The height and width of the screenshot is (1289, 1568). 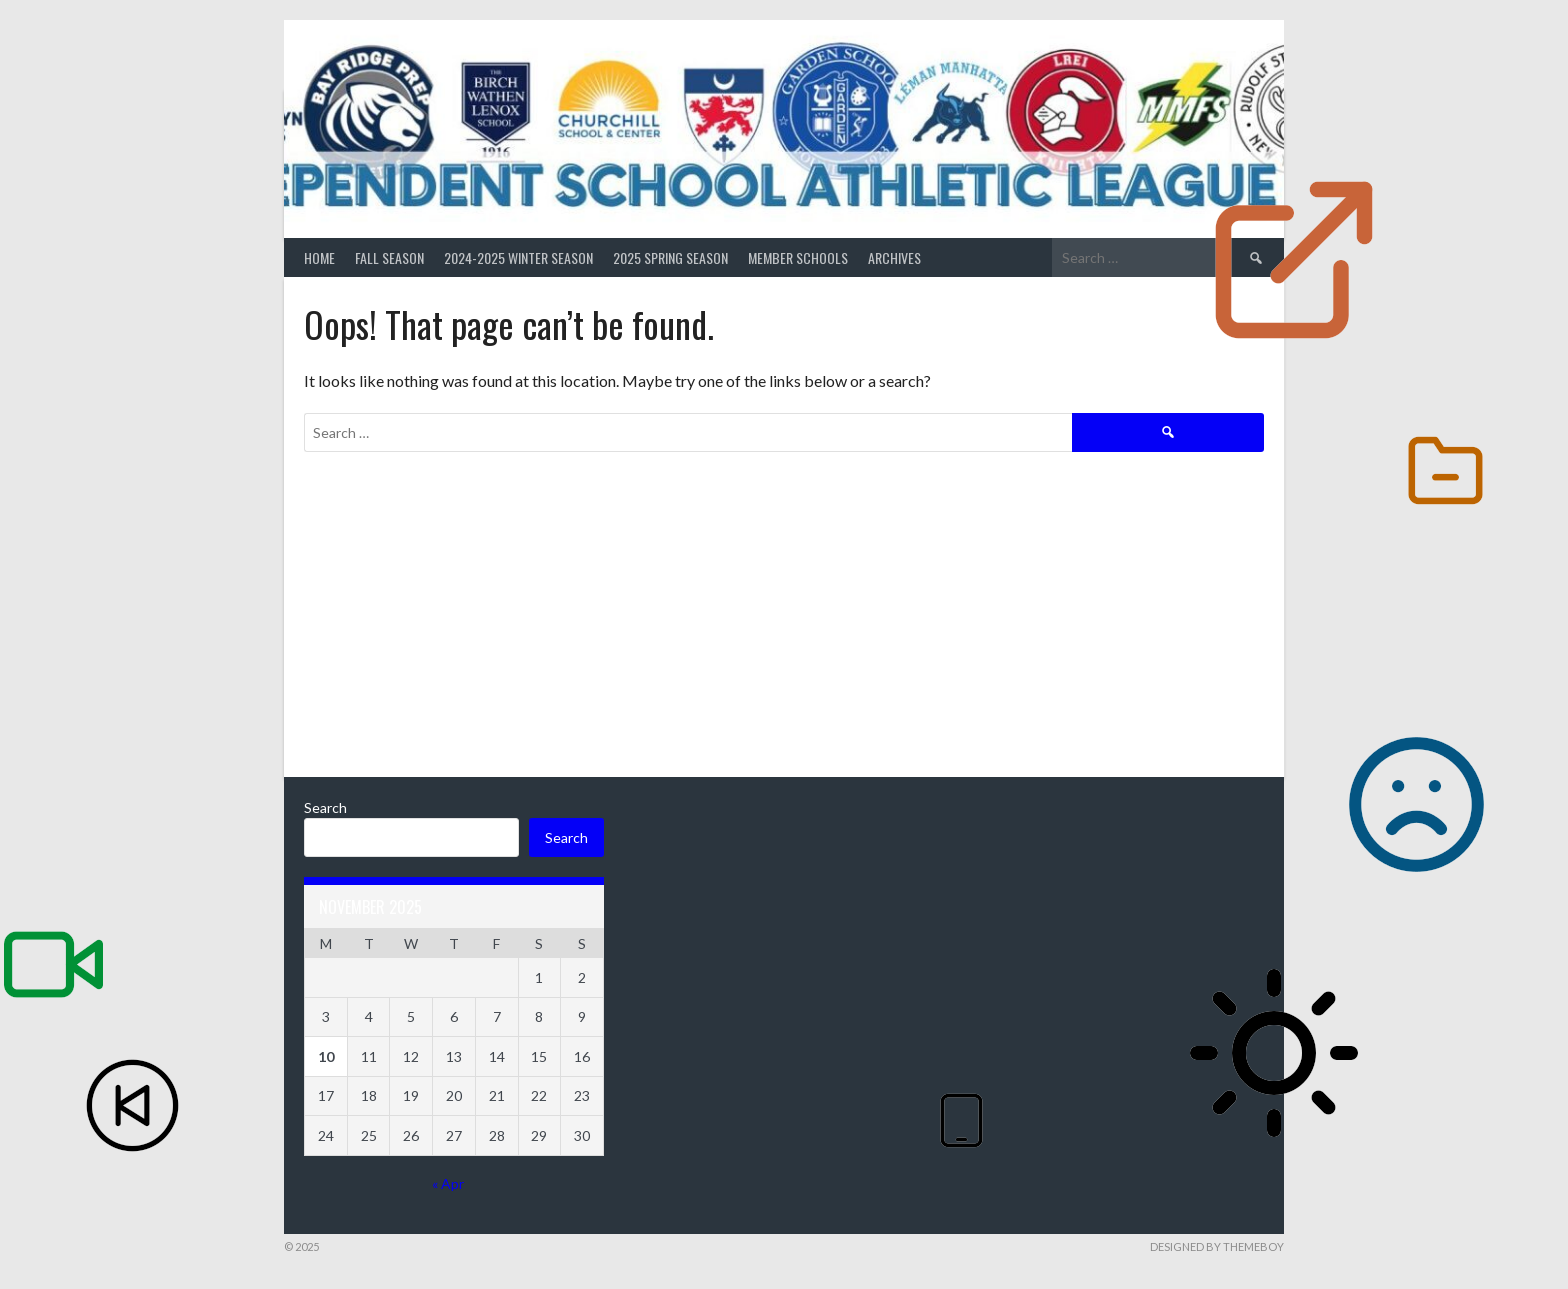 What do you see at coordinates (1294, 260) in the screenshot?
I see `open link in a new tab or window` at bounding box center [1294, 260].